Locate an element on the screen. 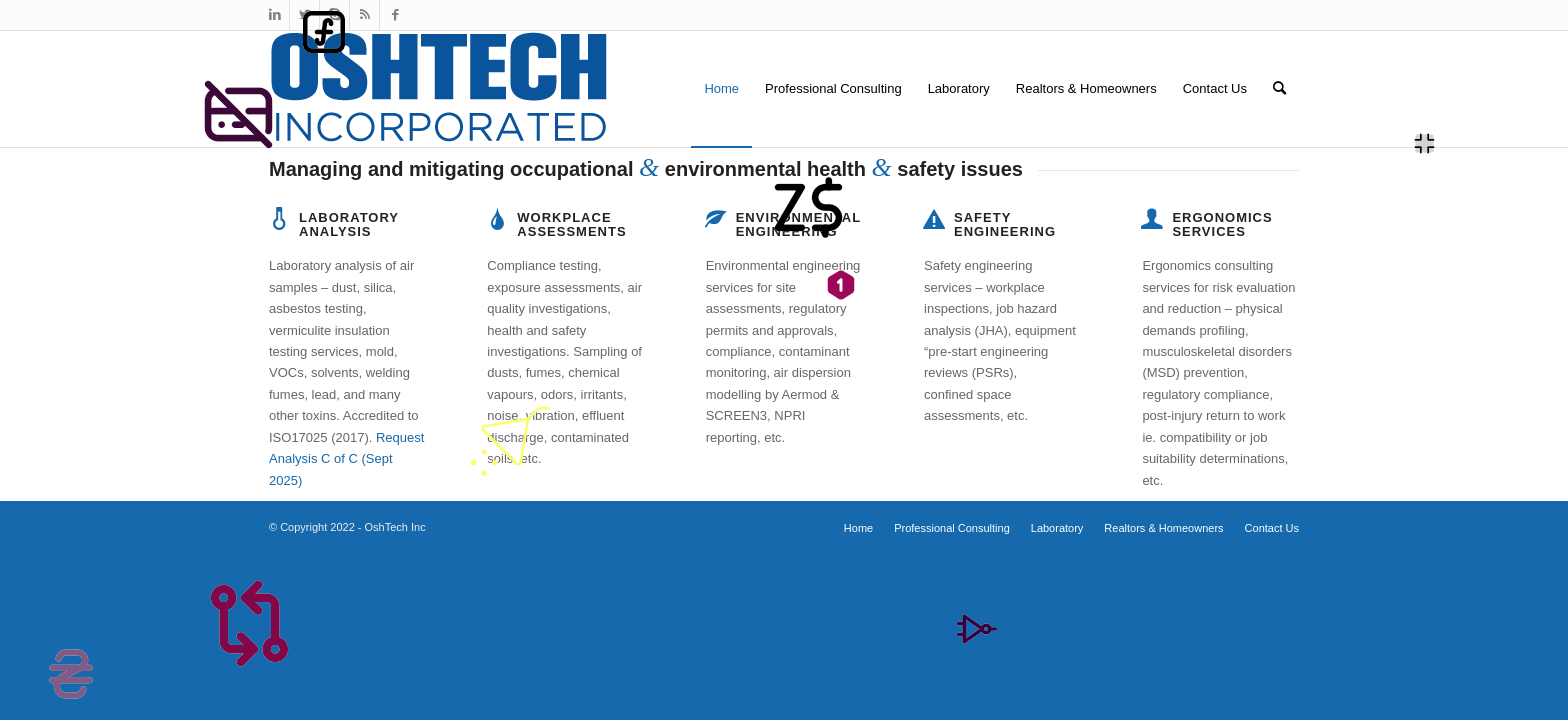  indicates step one in a multi-step process is located at coordinates (841, 285).